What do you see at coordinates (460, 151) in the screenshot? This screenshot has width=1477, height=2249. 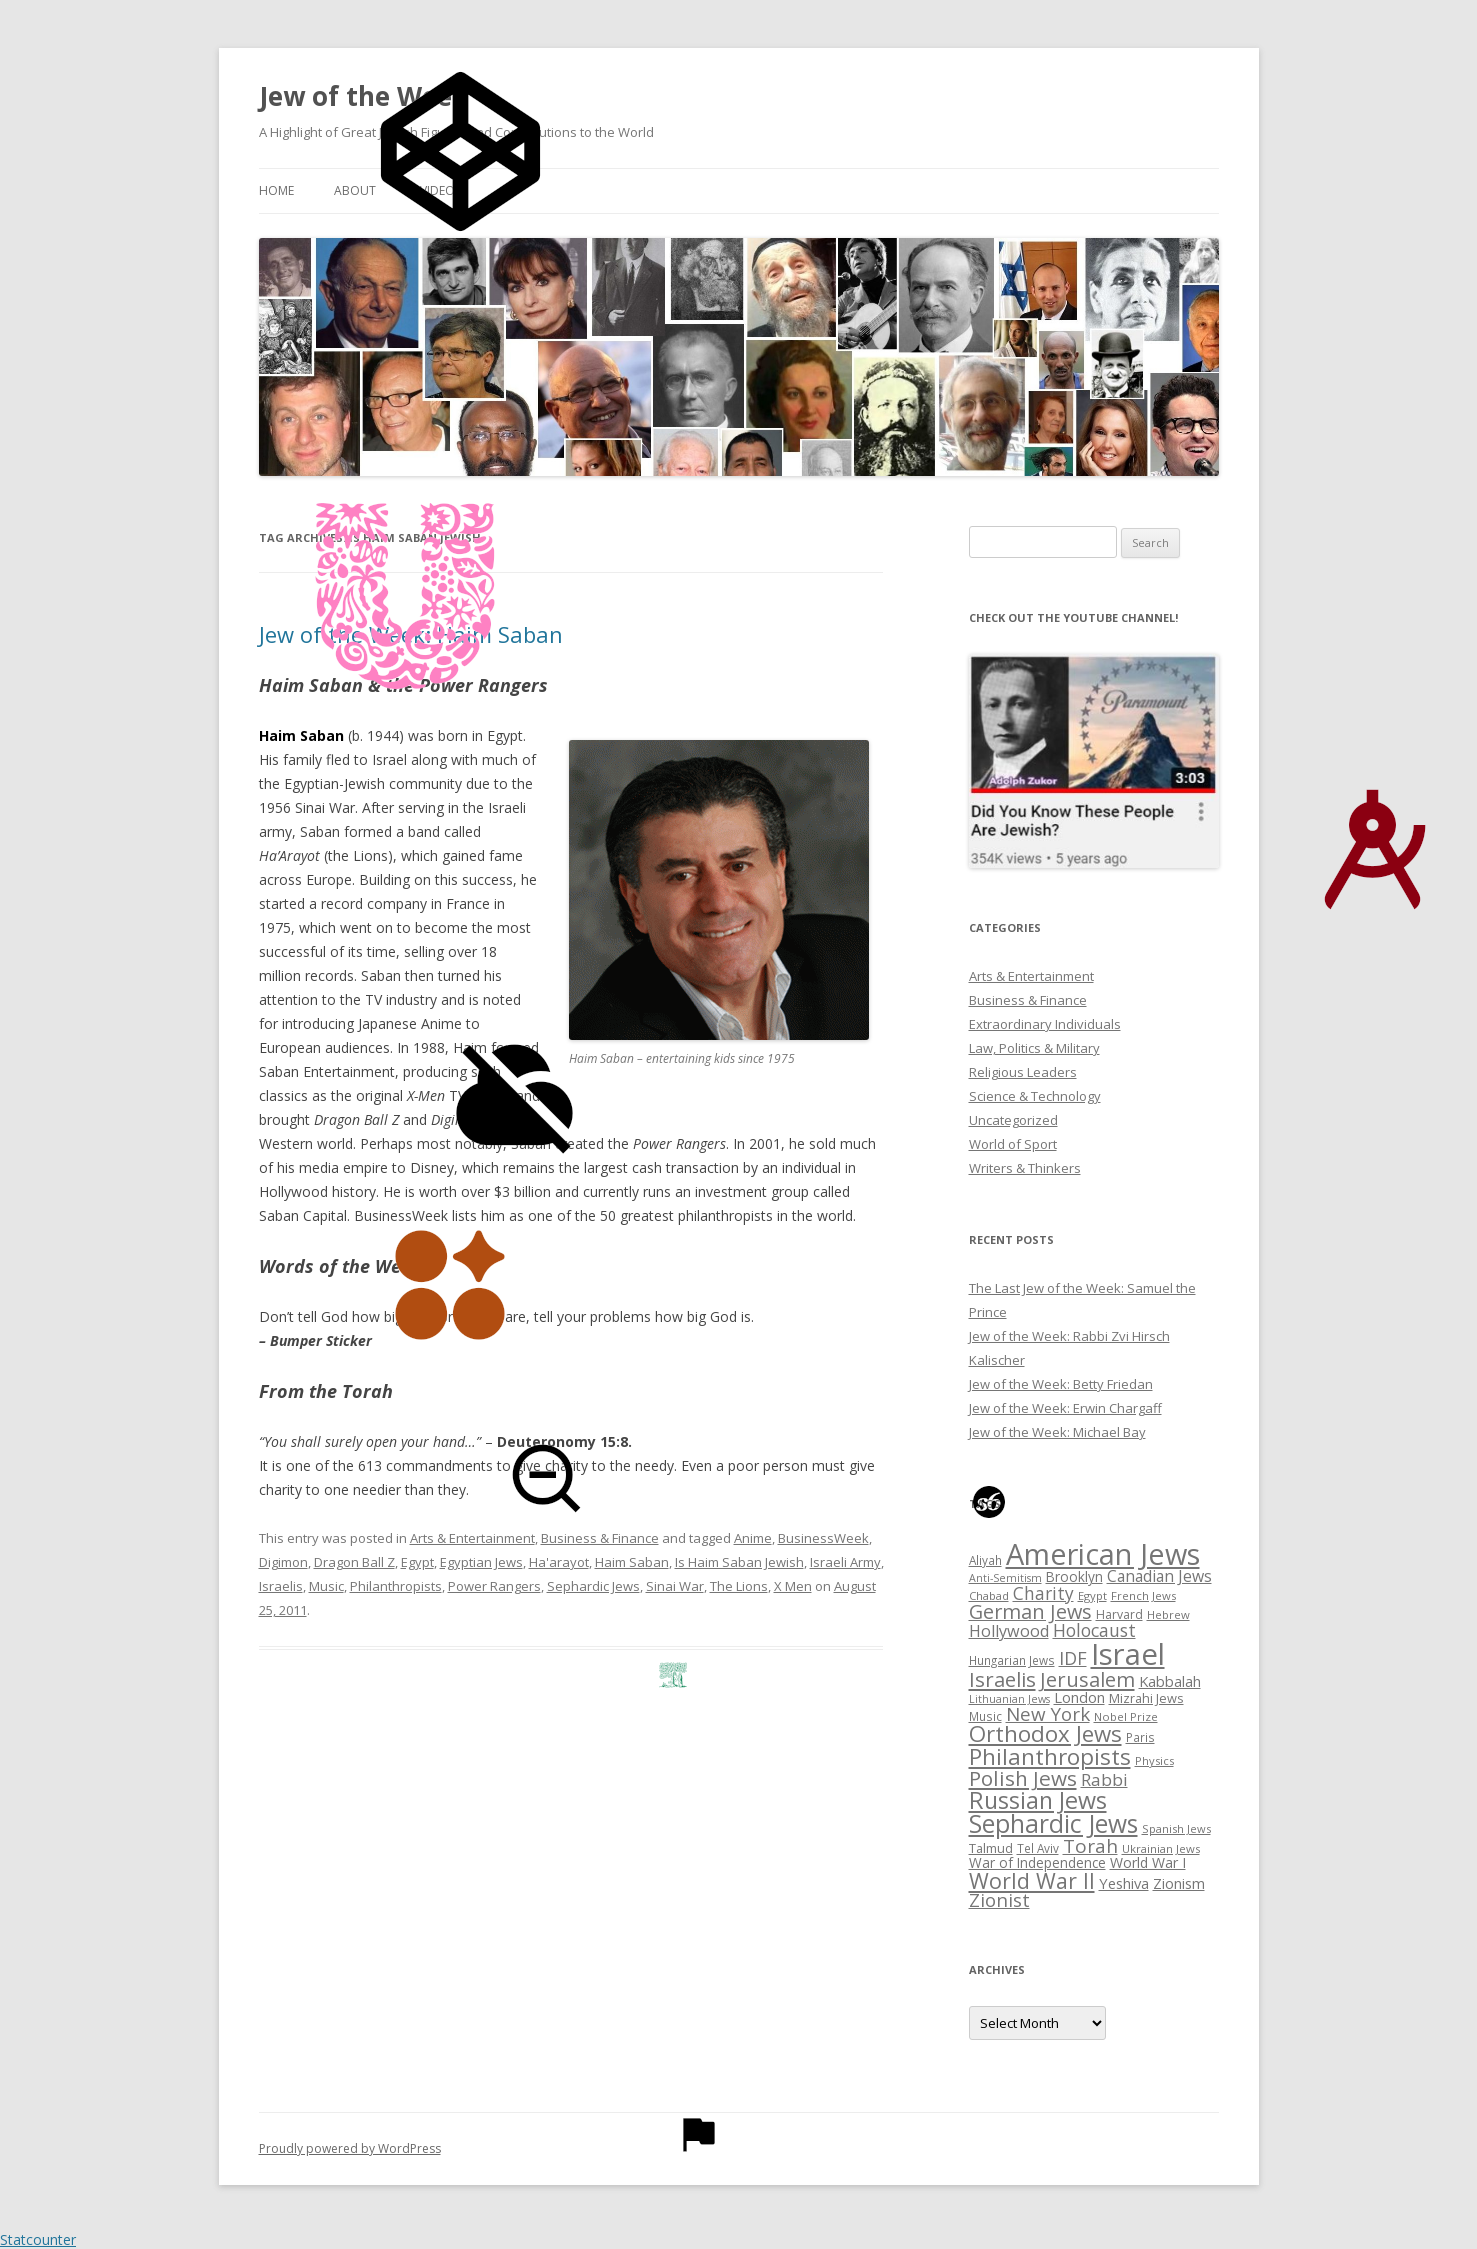 I see `open CodePen profile or project` at bounding box center [460, 151].